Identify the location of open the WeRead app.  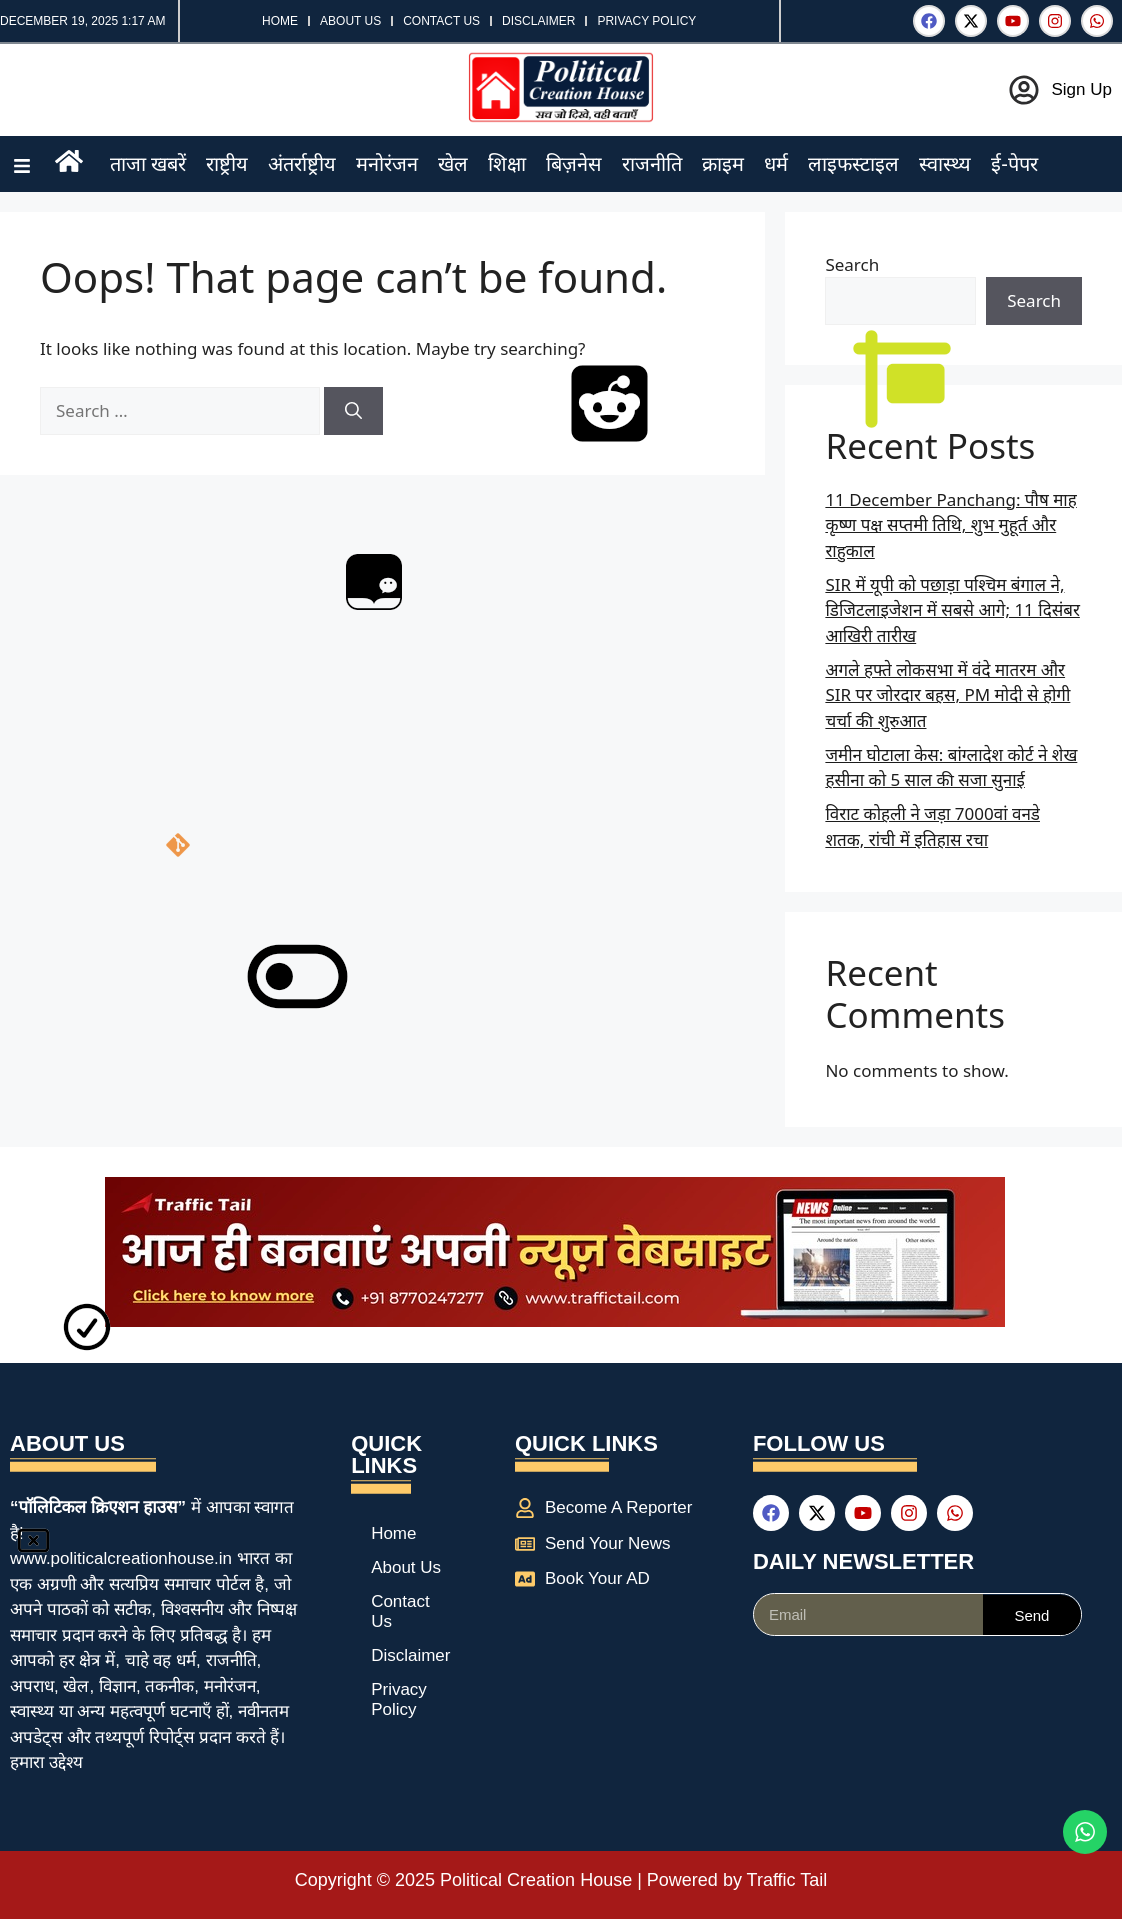
(374, 582).